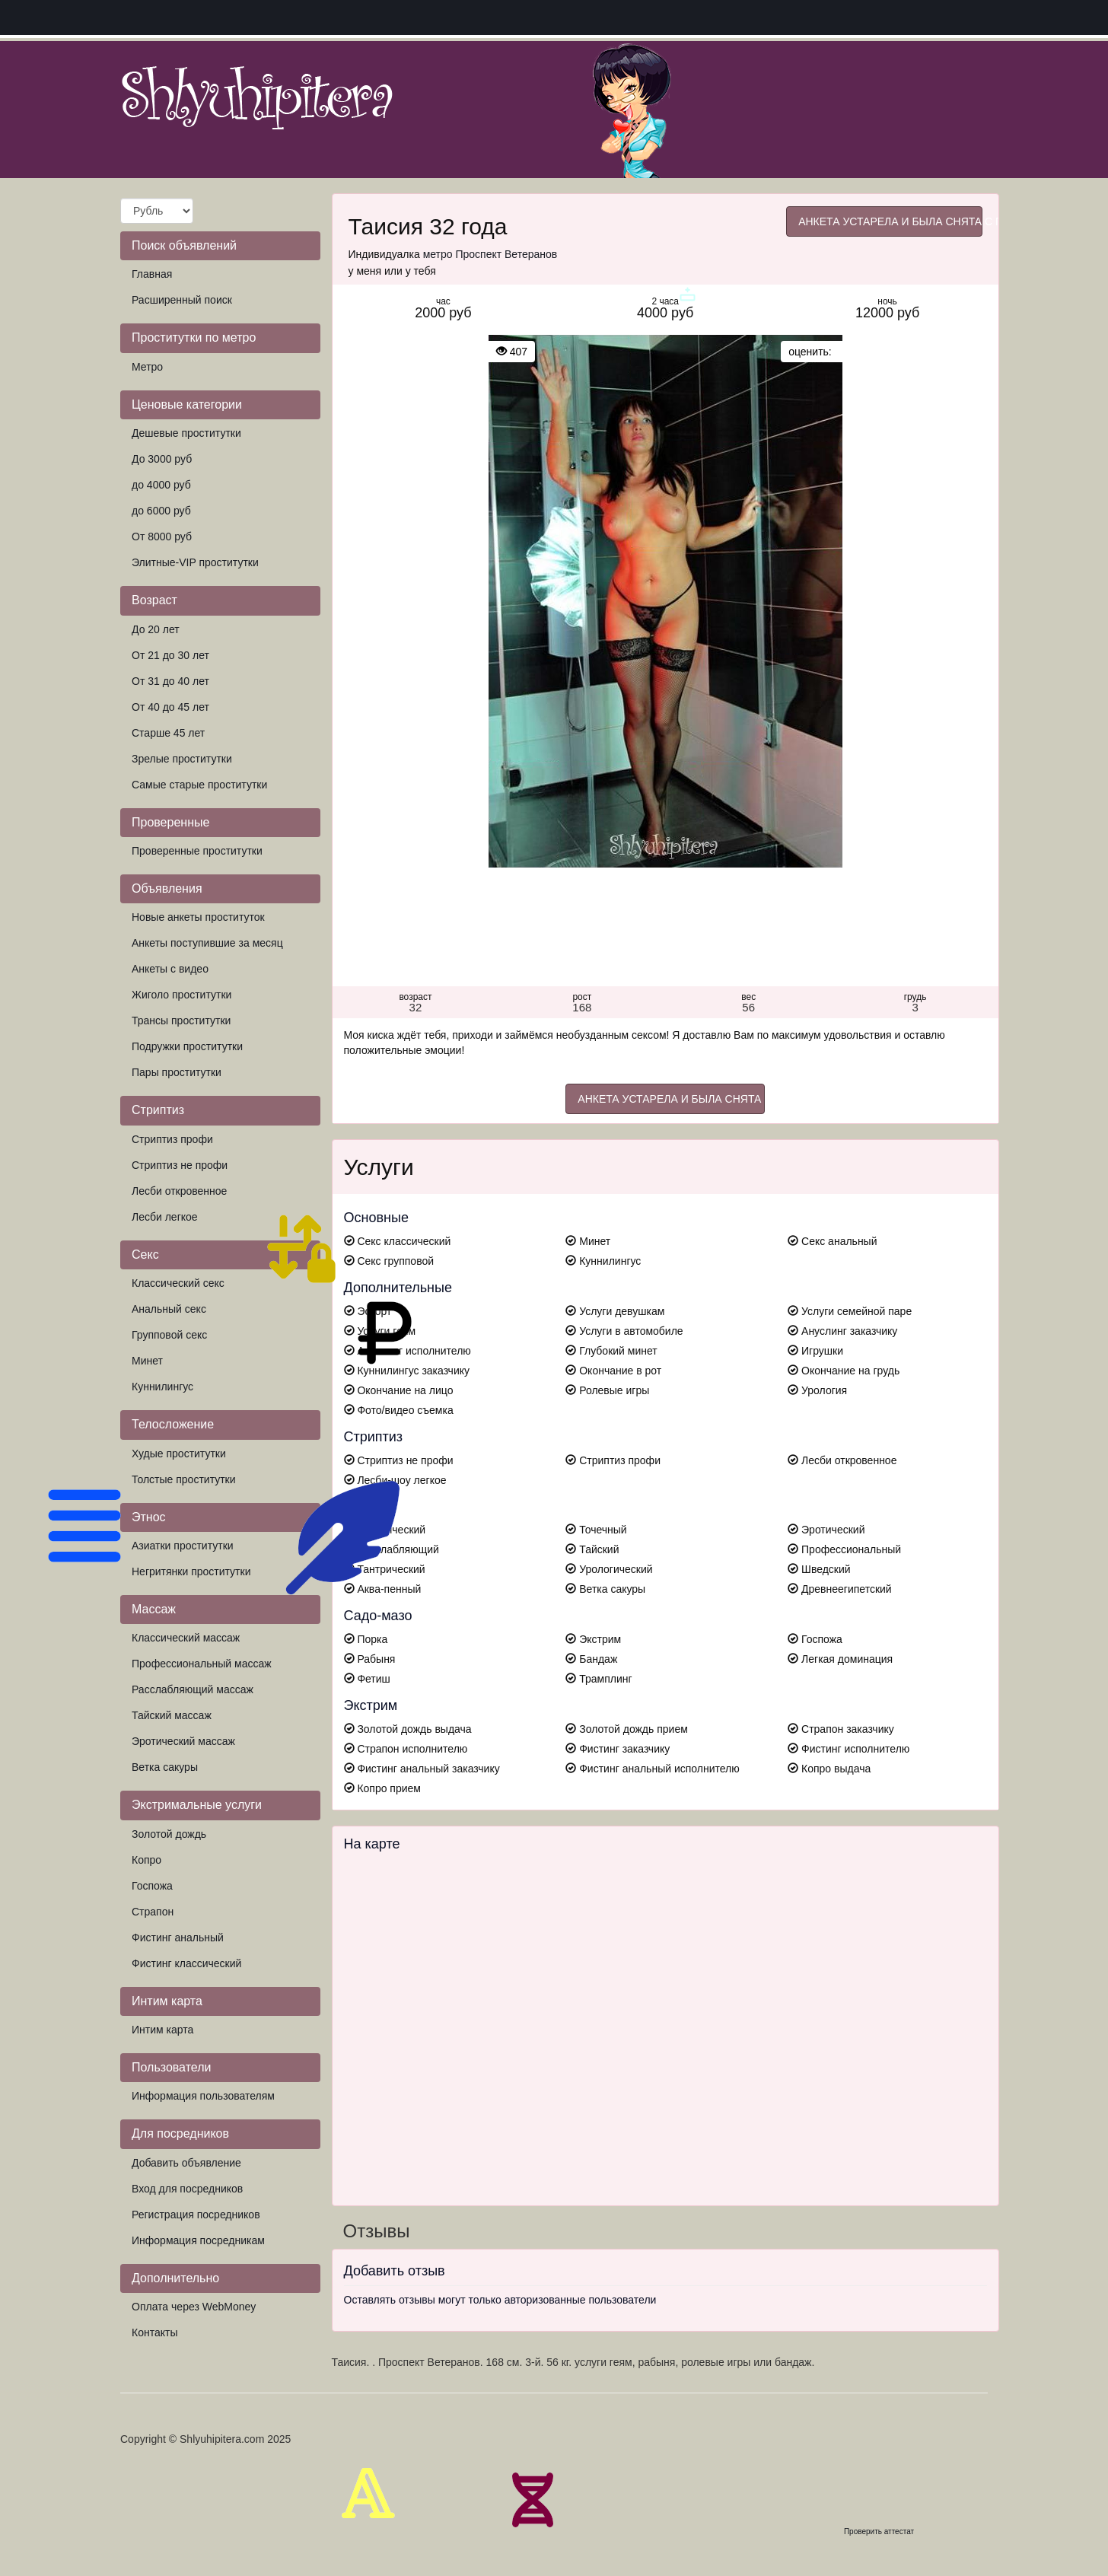  I want to click on justify text alignment, so click(84, 1526).